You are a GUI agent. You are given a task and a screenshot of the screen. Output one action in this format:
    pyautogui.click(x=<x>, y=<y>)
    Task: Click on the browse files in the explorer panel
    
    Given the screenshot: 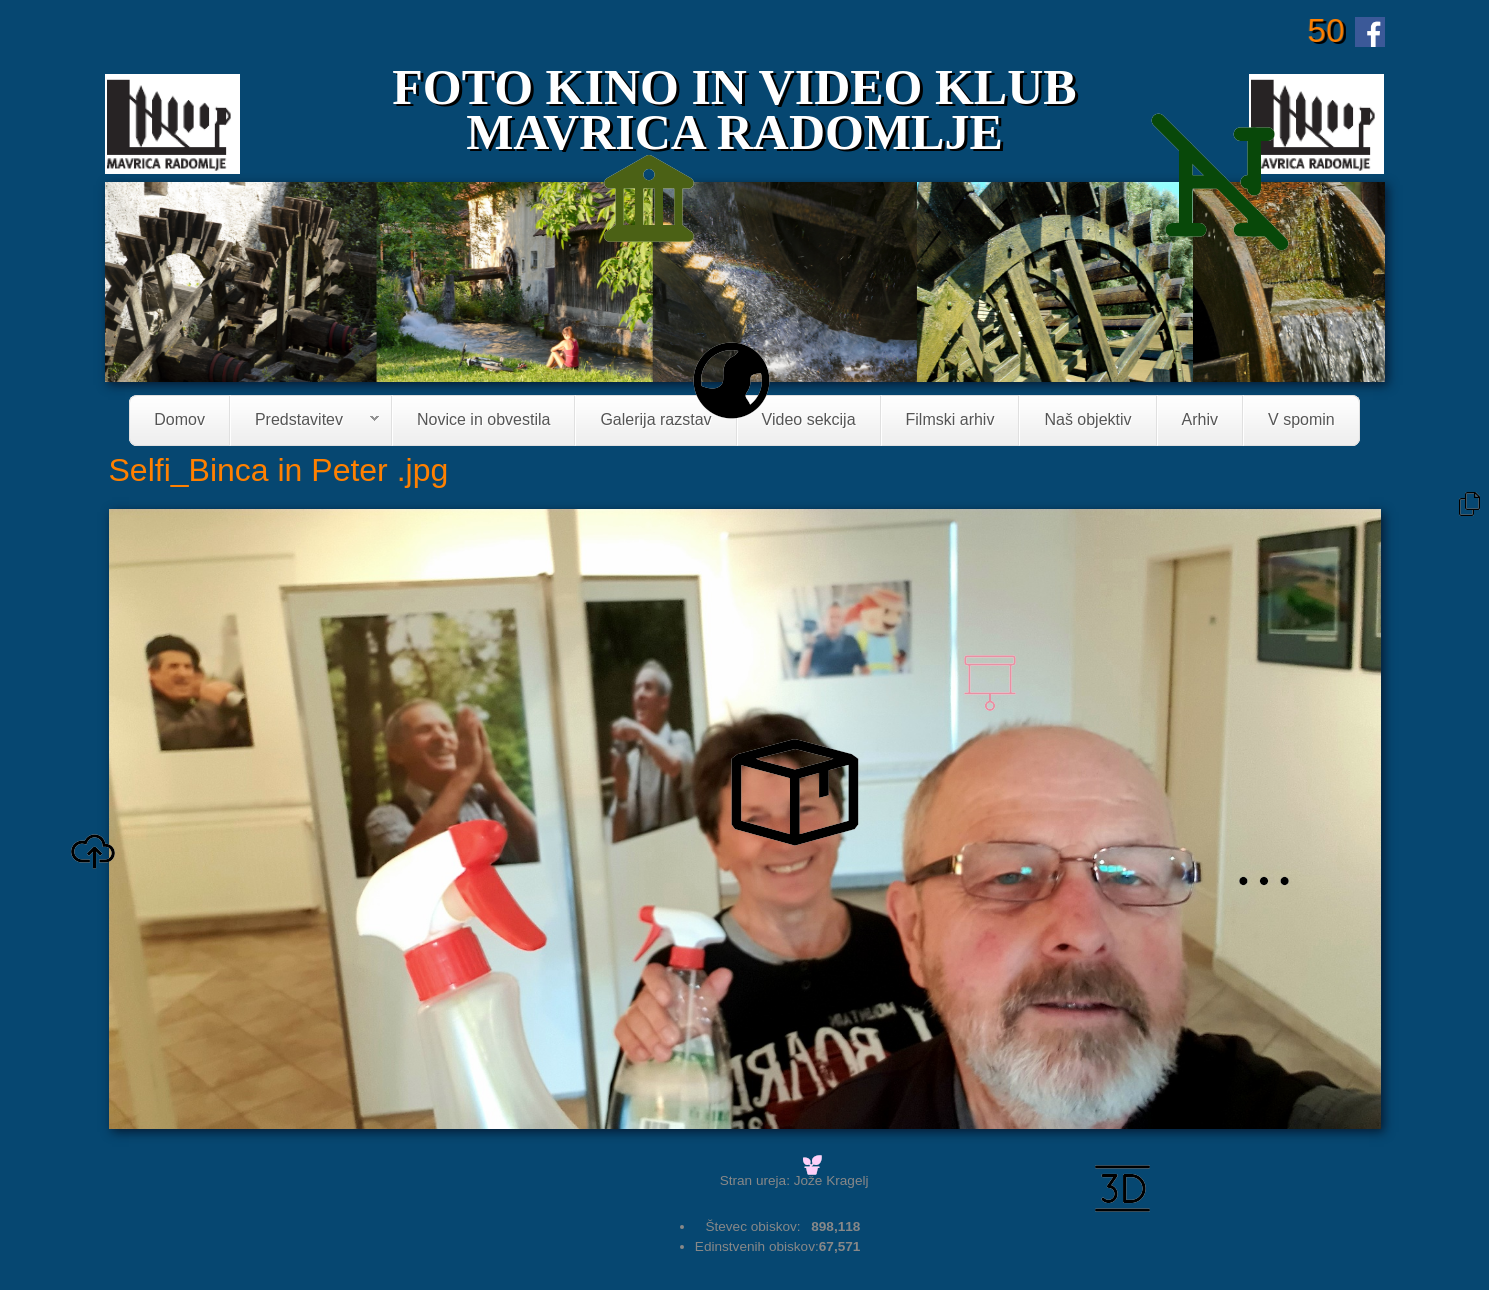 What is the action you would take?
    pyautogui.click(x=1470, y=504)
    